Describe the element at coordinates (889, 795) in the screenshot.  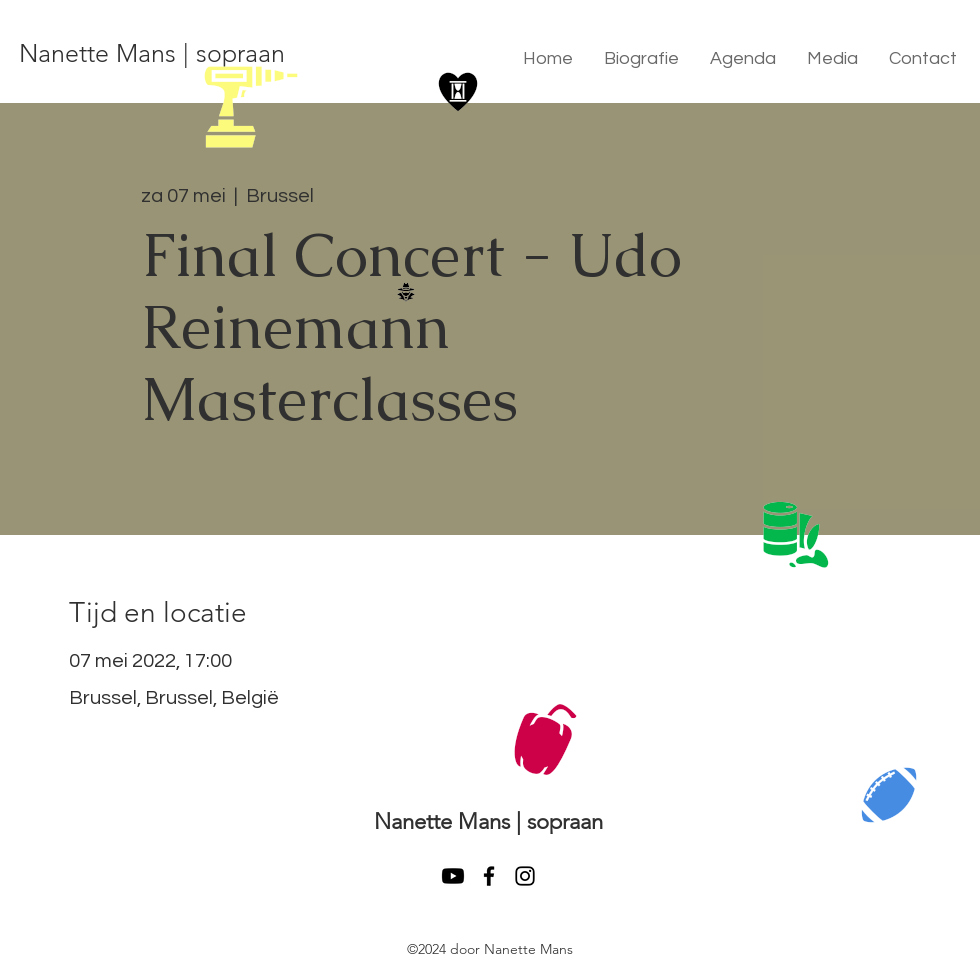
I see `view american football games or scores` at that location.